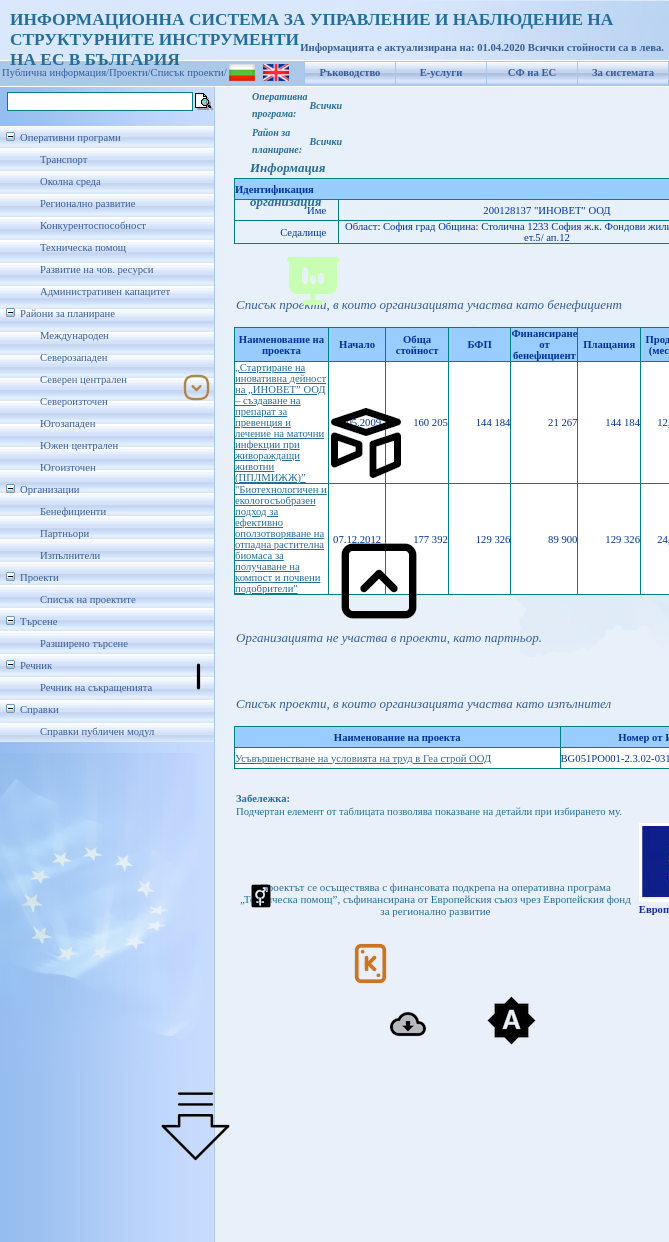  Describe the element at coordinates (195, 1123) in the screenshot. I see `download file or content` at that location.